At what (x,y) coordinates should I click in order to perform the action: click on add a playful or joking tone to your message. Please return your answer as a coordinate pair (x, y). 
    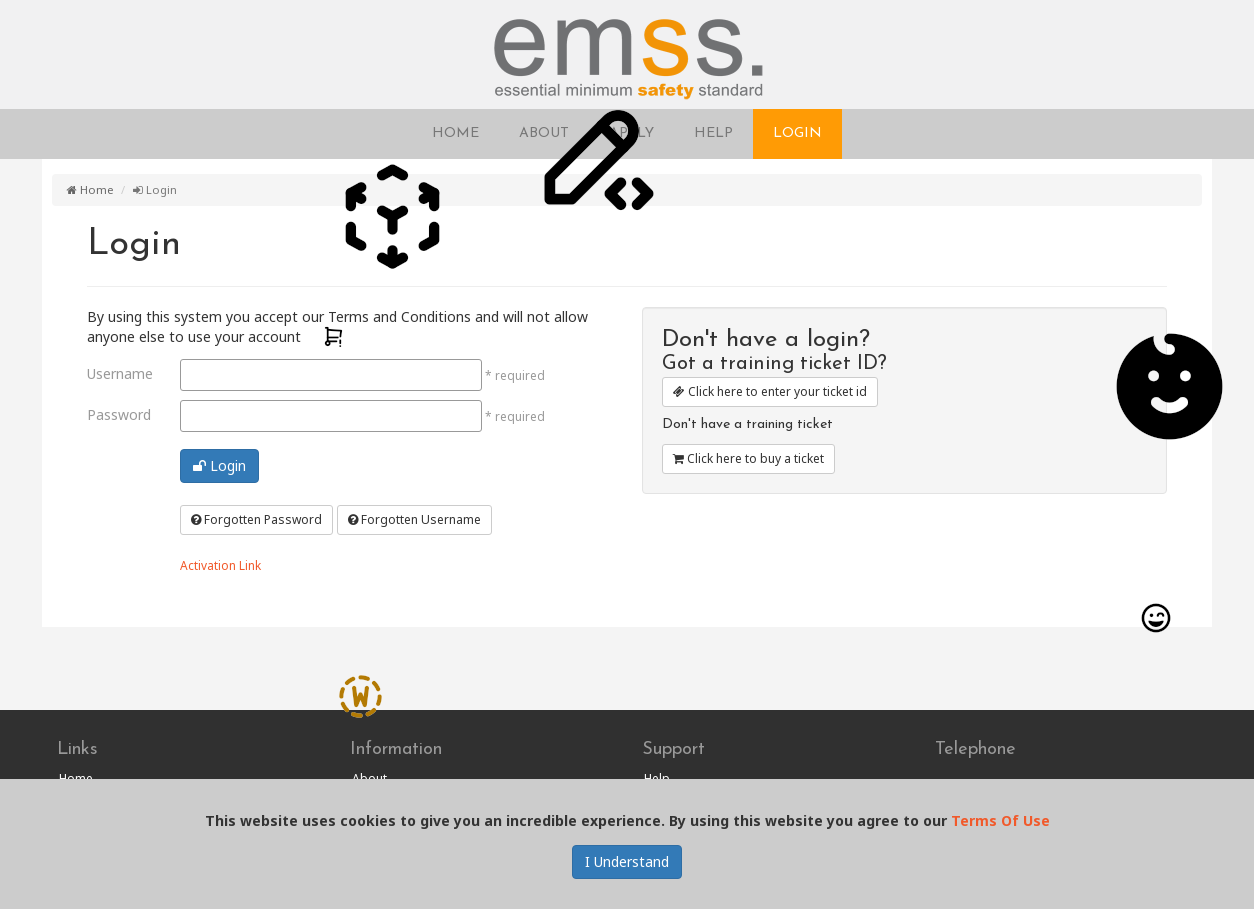
    Looking at the image, I should click on (1156, 618).